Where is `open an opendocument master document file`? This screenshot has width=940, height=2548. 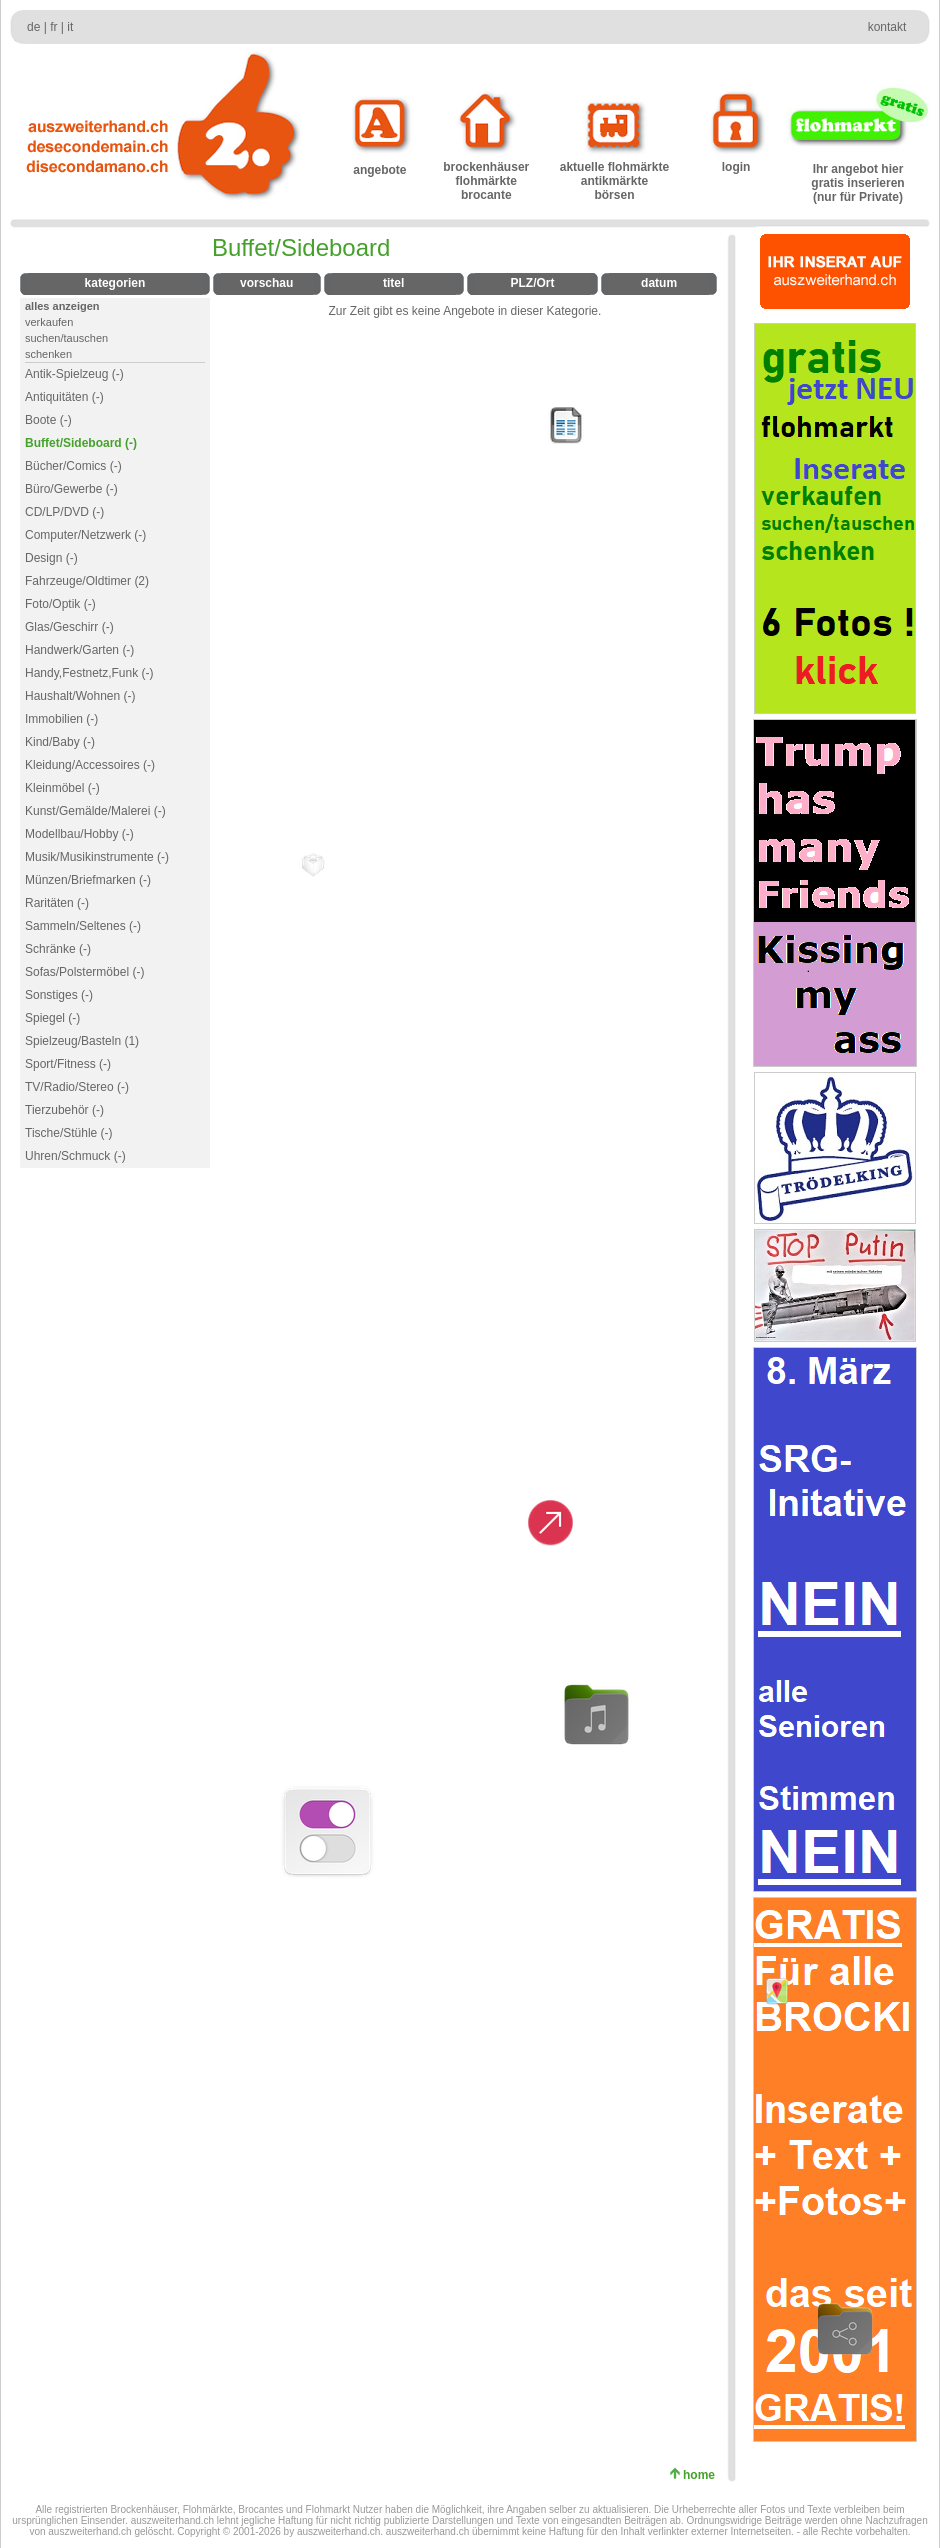
open an opendocument master document file is located at coordinates (566, 425).